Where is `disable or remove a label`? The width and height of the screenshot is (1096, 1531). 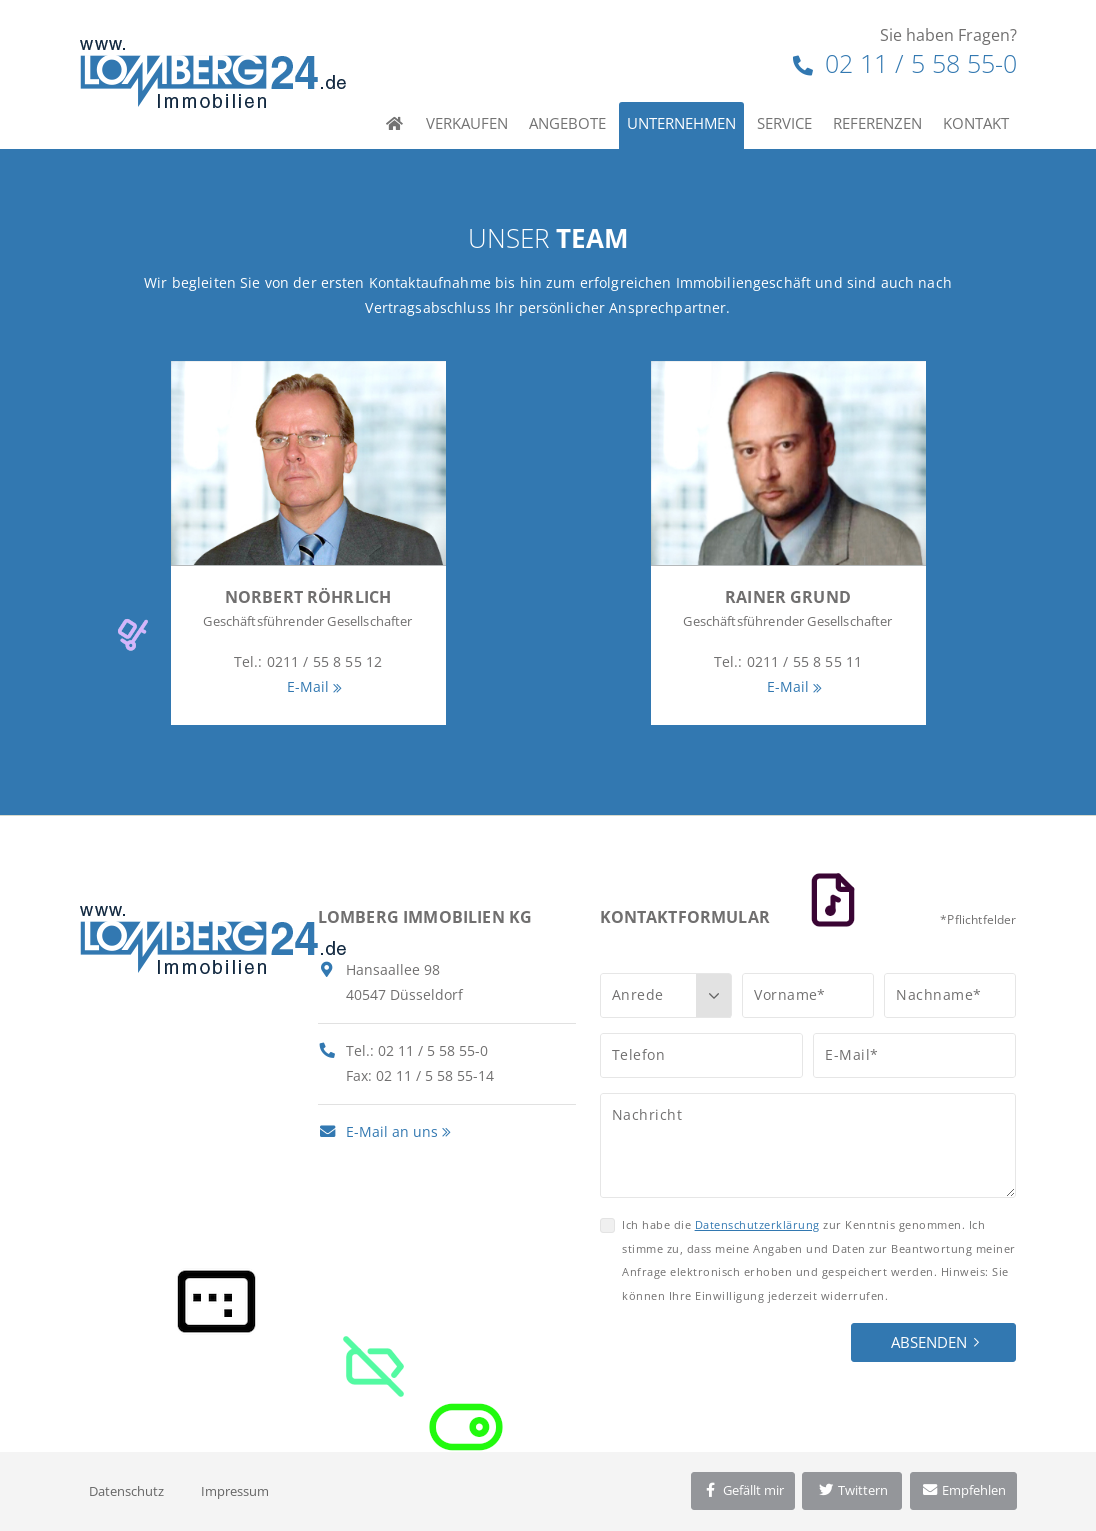 disable or remove a label is located at coordinates (373, 1366).